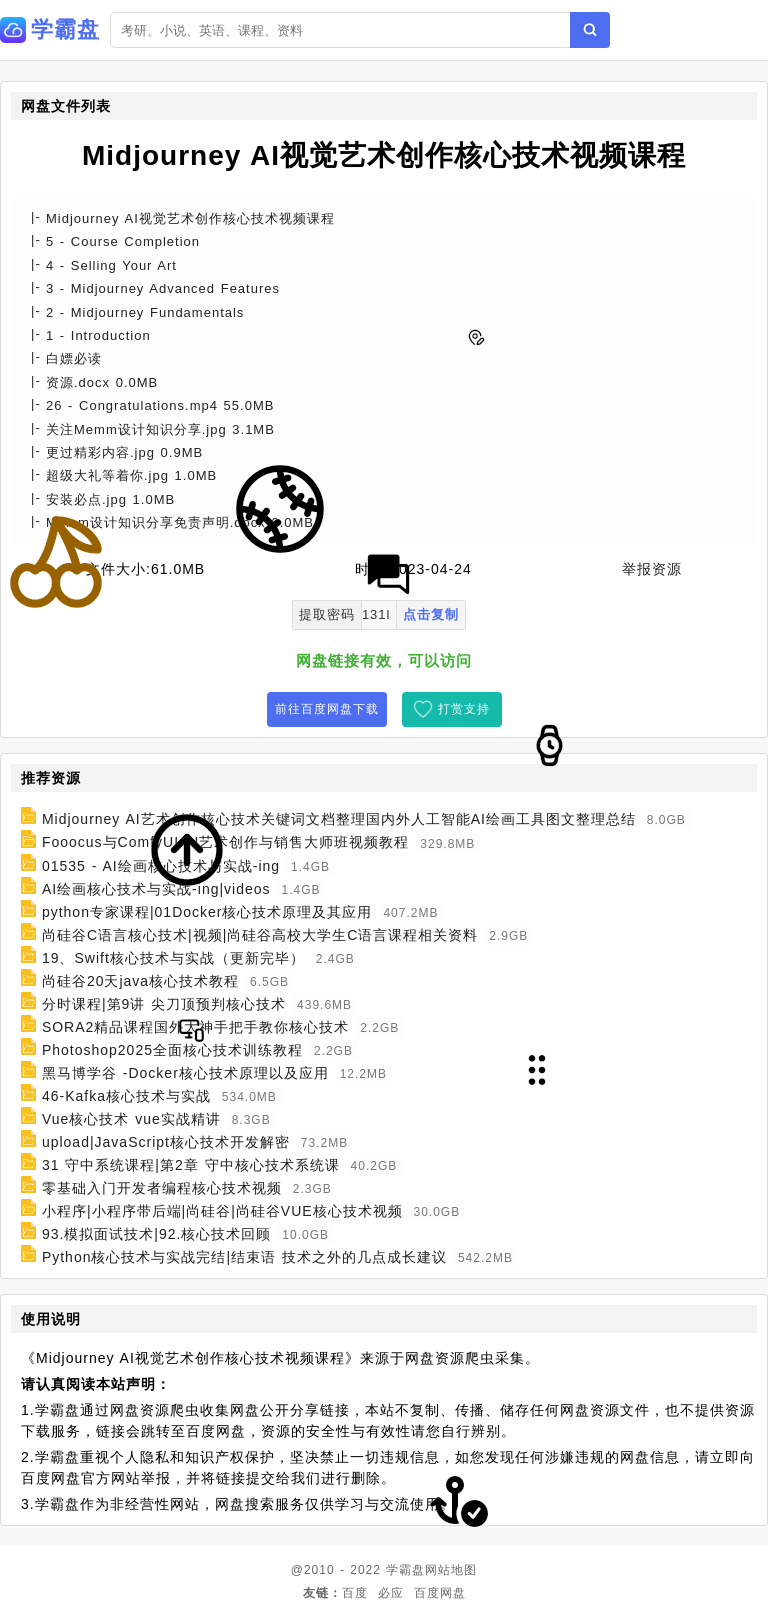 The image size is (768, 1617). I want to click on open your conversations, so click(388, 573).